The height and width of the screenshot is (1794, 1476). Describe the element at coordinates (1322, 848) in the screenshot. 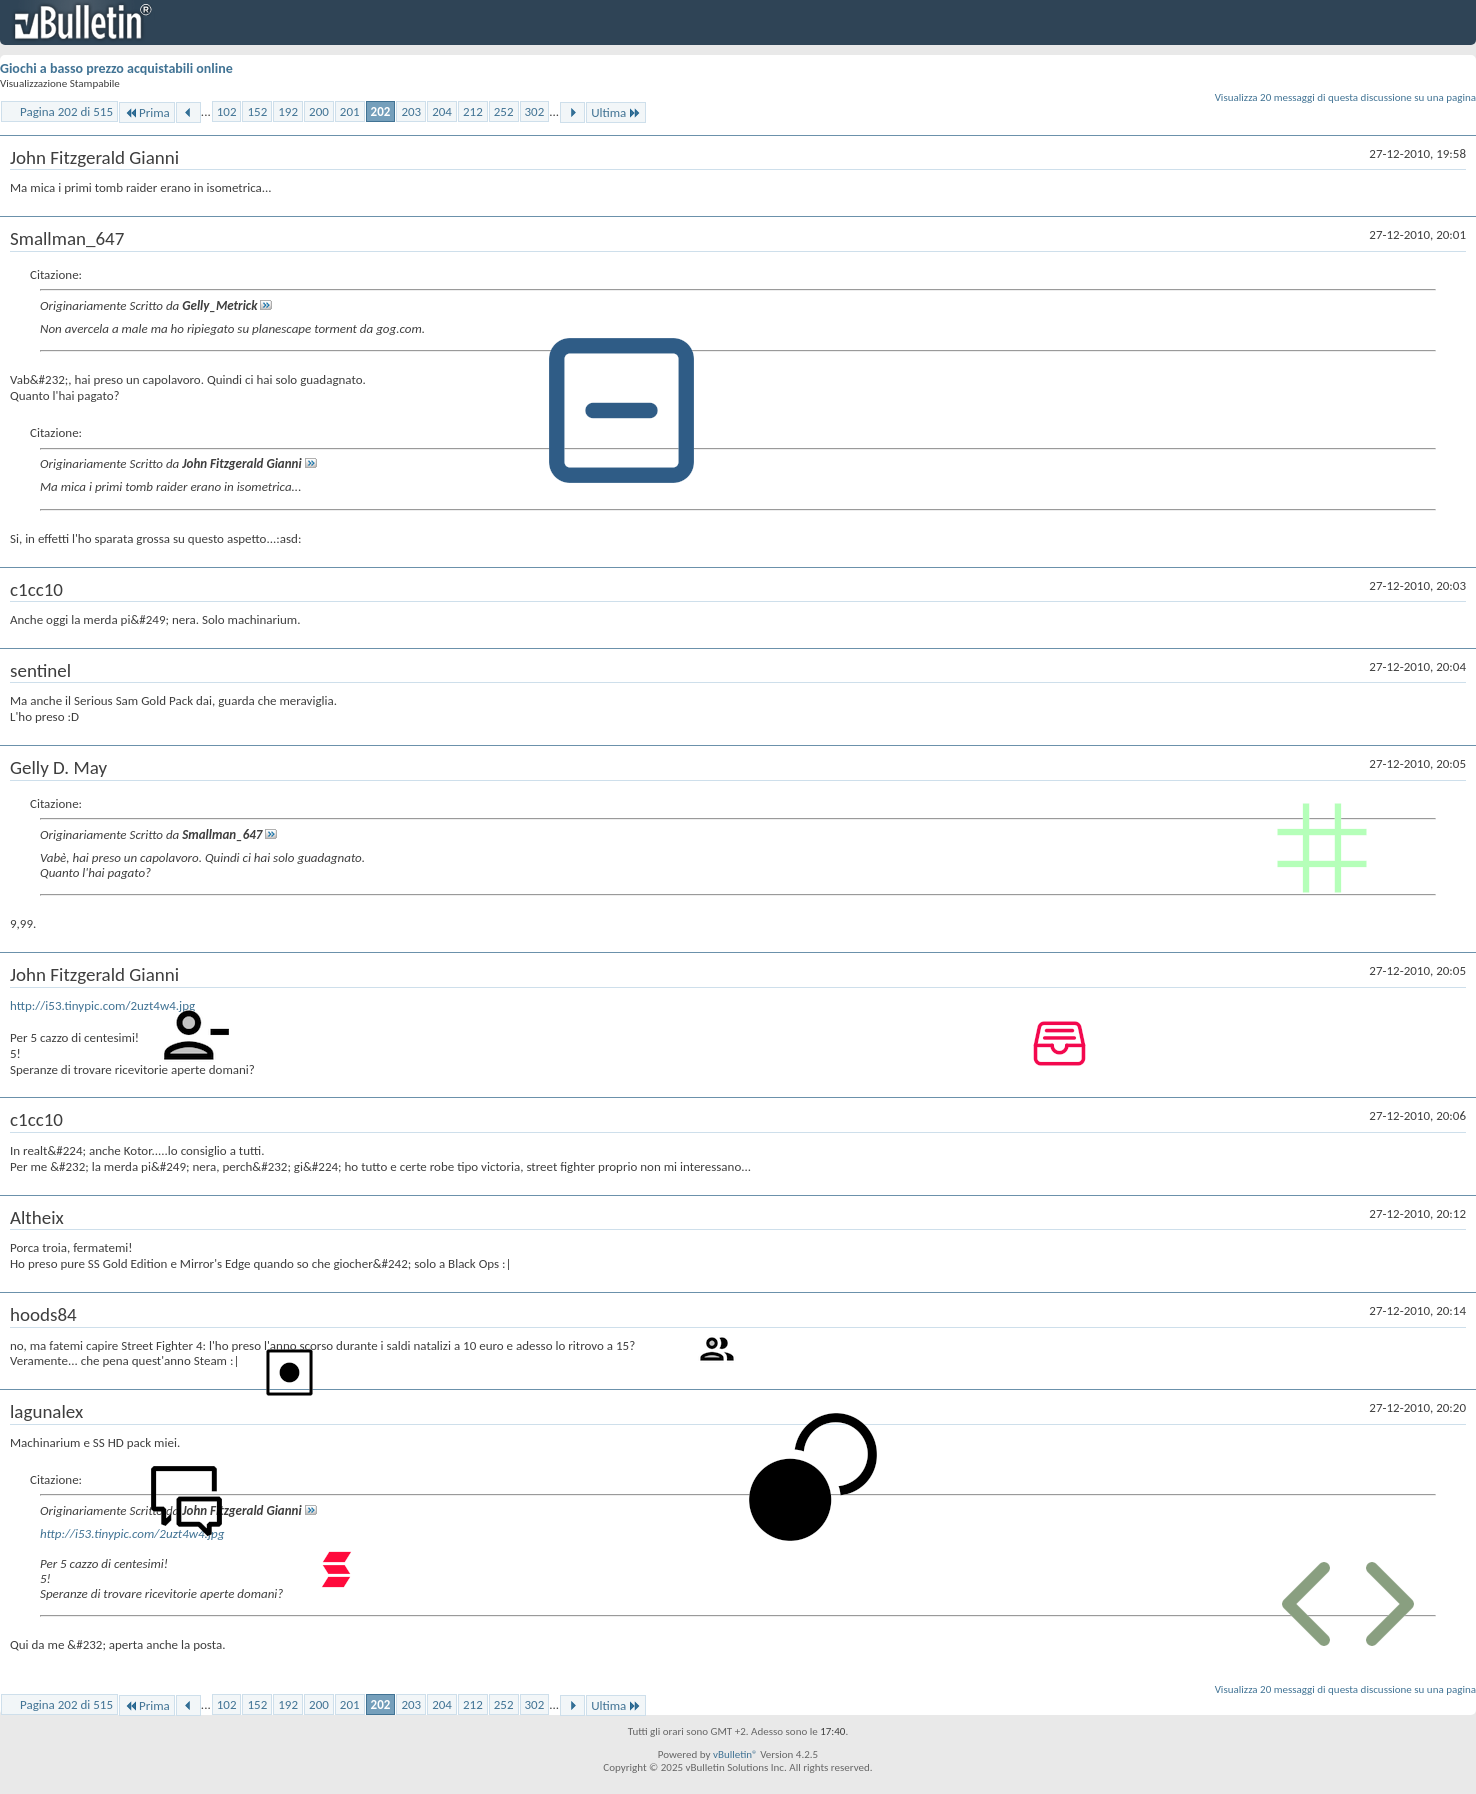

I see `indicates a numeric variable or constant in code` at that location.